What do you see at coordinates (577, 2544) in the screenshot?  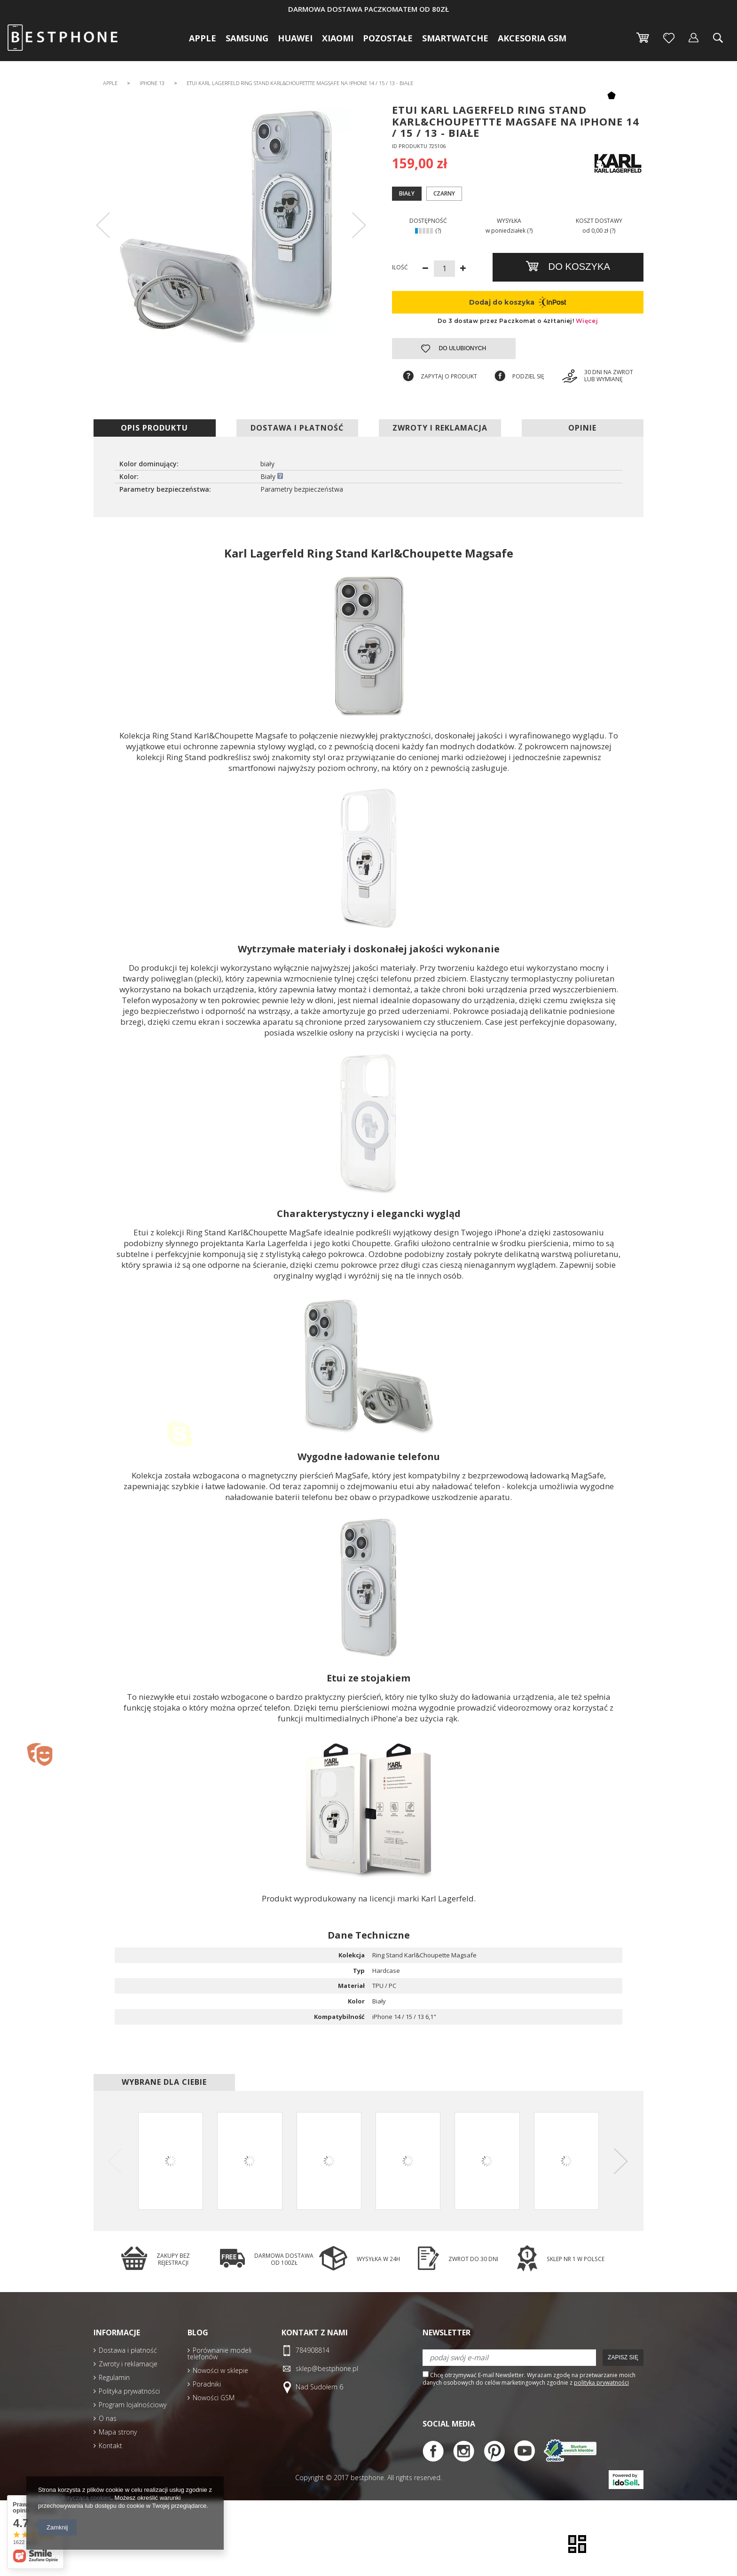 I see `access your dashboard overview` at bounding box center [577, 2544].